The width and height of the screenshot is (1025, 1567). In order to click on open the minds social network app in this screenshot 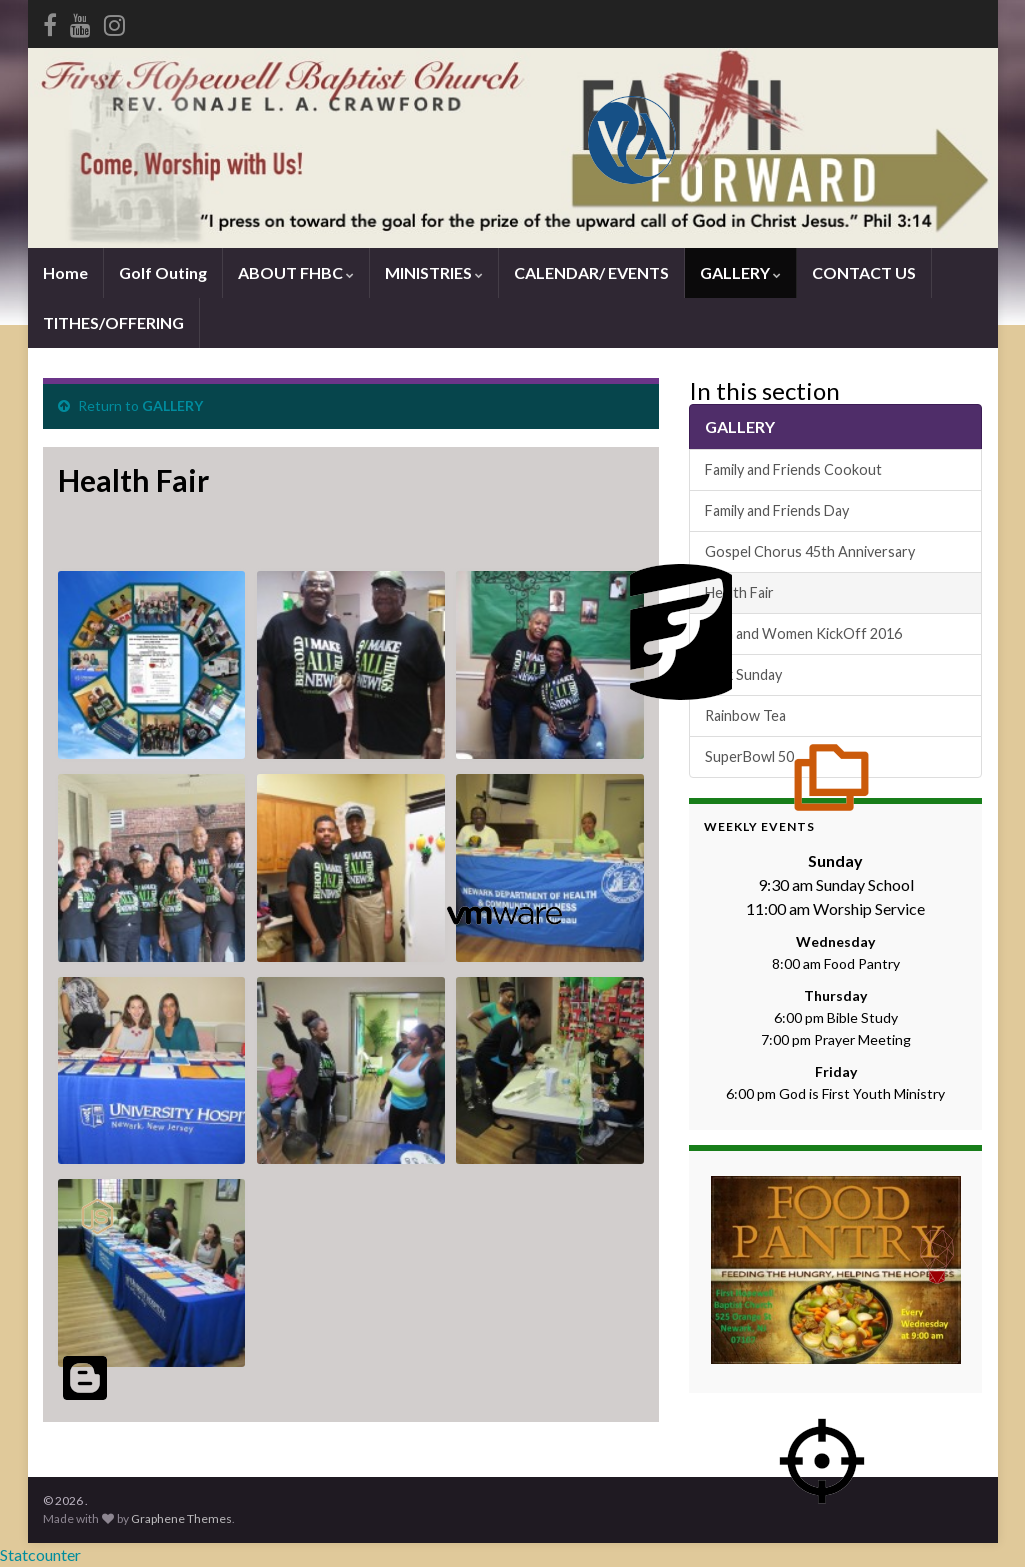, I will do `click(937, 1257)`.